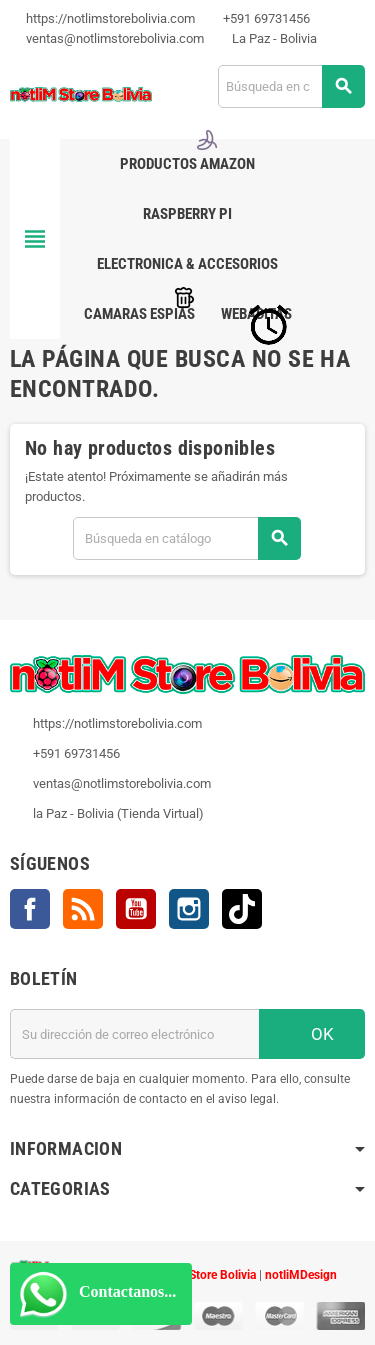 The height and width of the screenshot is (1345, 375). I want to click on food or fruit category indicator, so click(207, 140).